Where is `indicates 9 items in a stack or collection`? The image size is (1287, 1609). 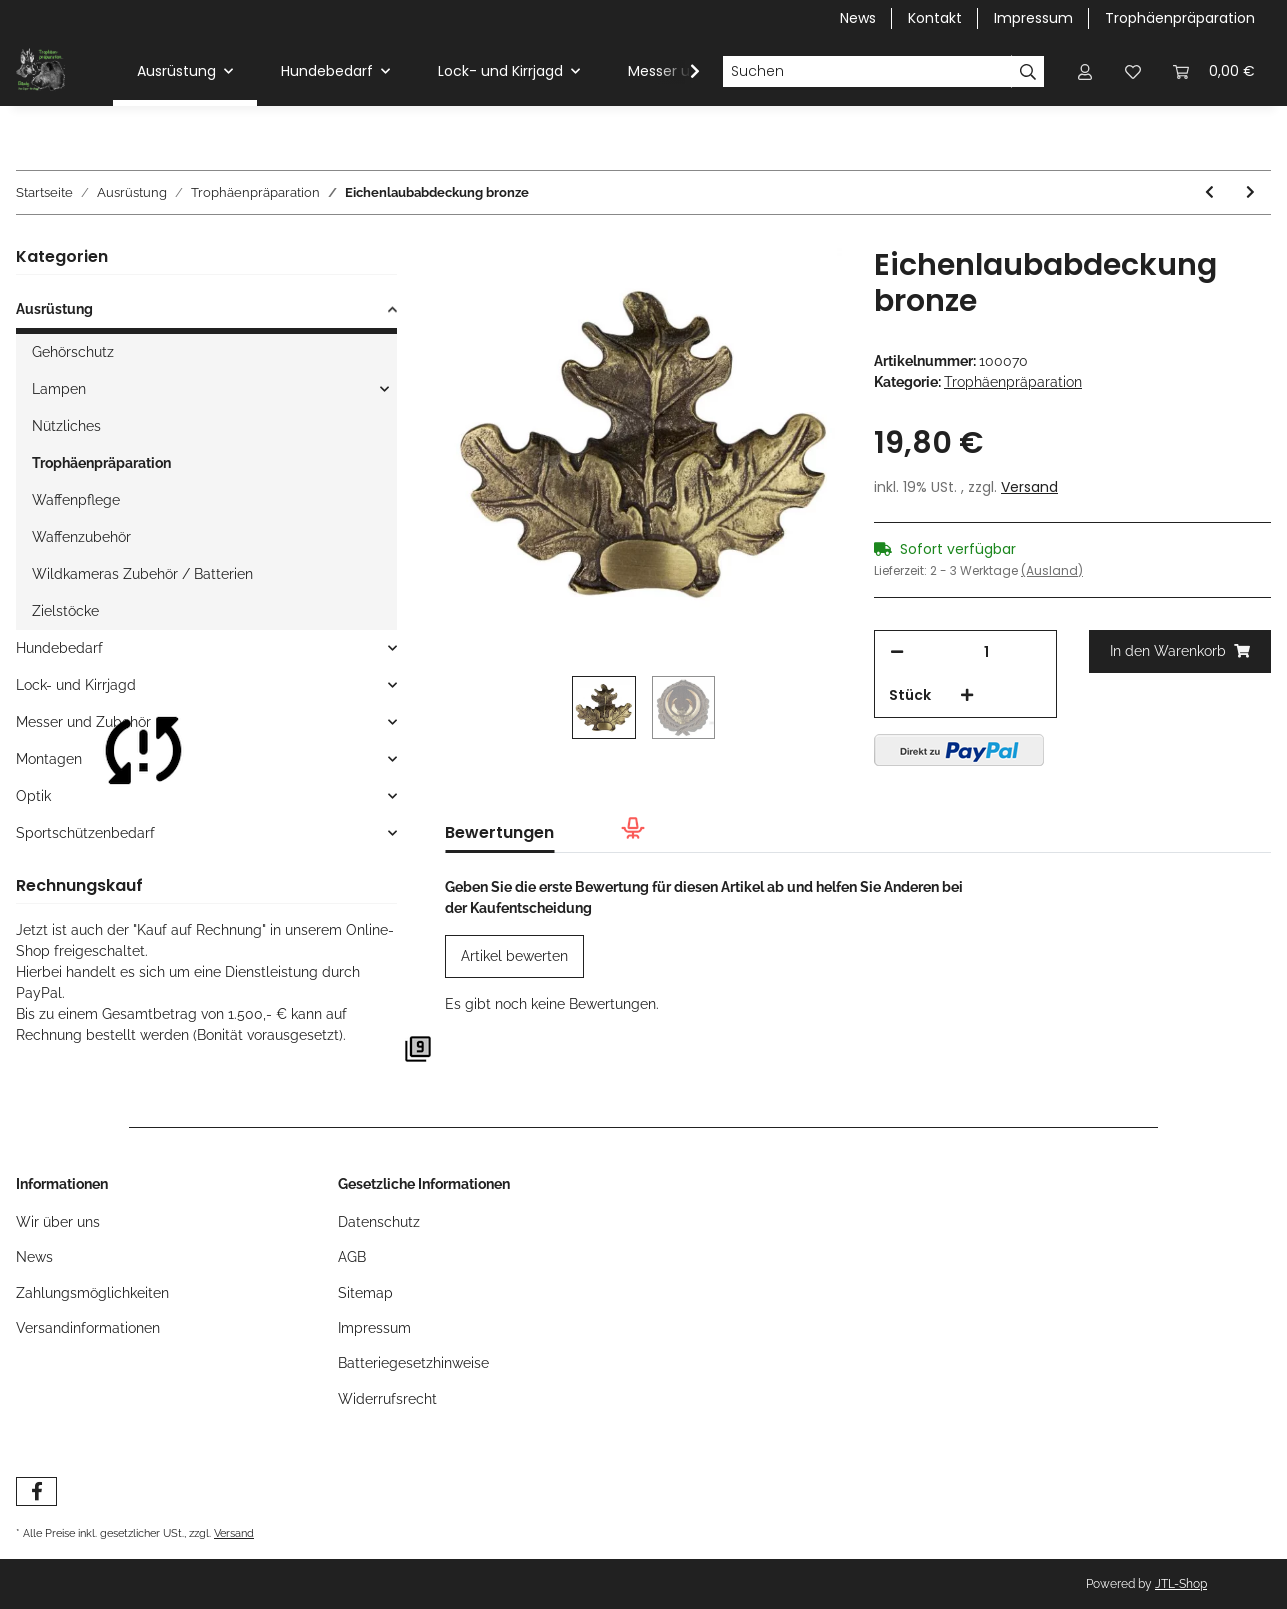
indicates 9 items in a stack or collection is located at coordinates (418, 1049).